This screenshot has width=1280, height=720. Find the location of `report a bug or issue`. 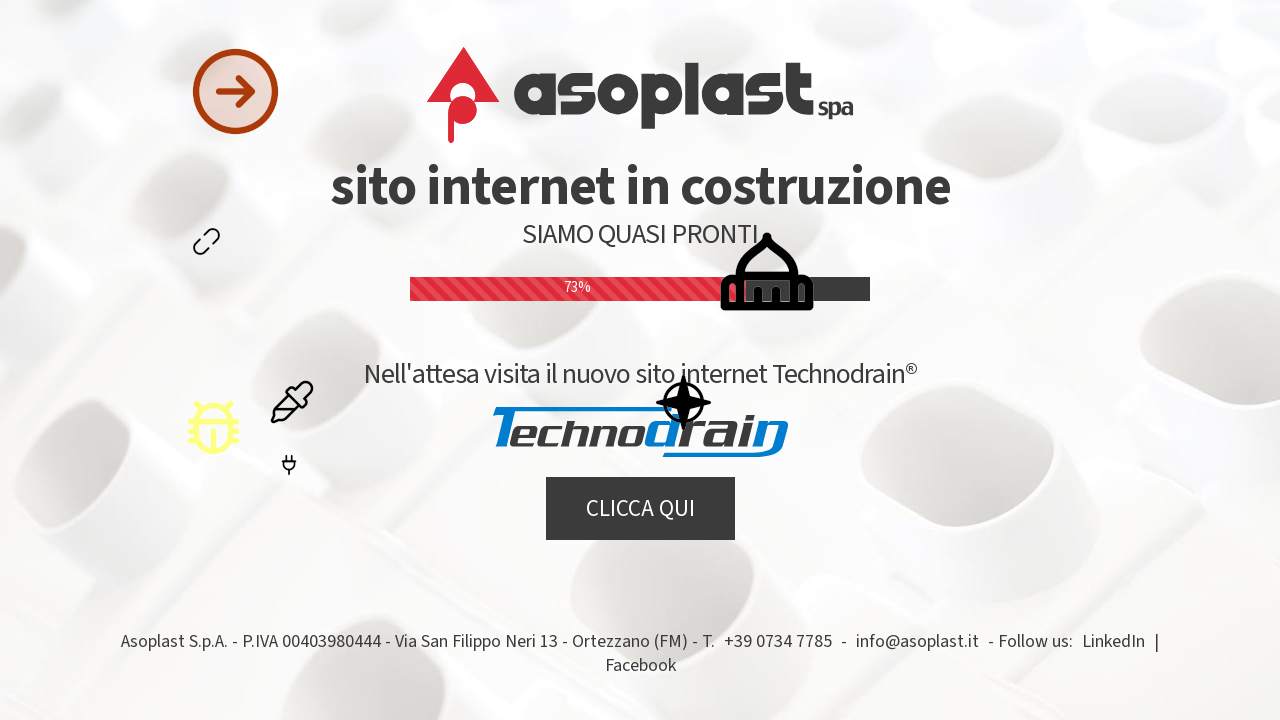

report a bug or issue is located at coordinates (213, 426).